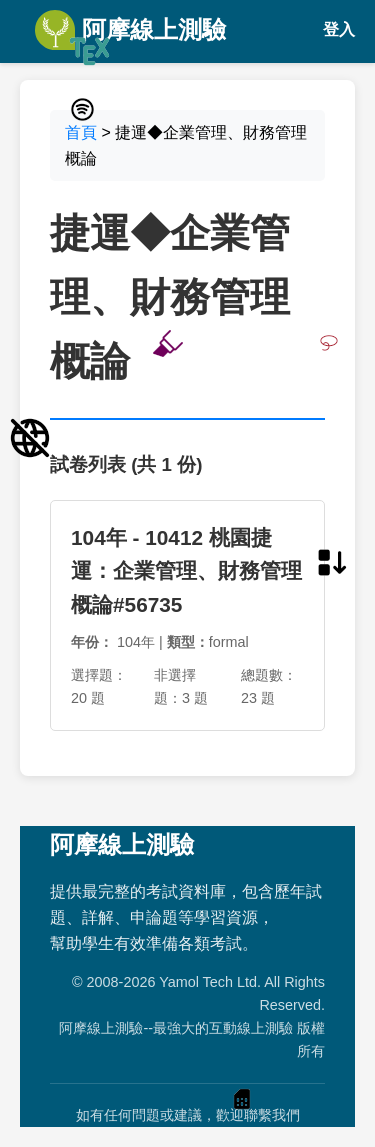 The image size is (375, 1147). What do you see at coordinates (329, 342) in the screenshot?
I see `use lasso selection tool` at bounding box center [329, 342].